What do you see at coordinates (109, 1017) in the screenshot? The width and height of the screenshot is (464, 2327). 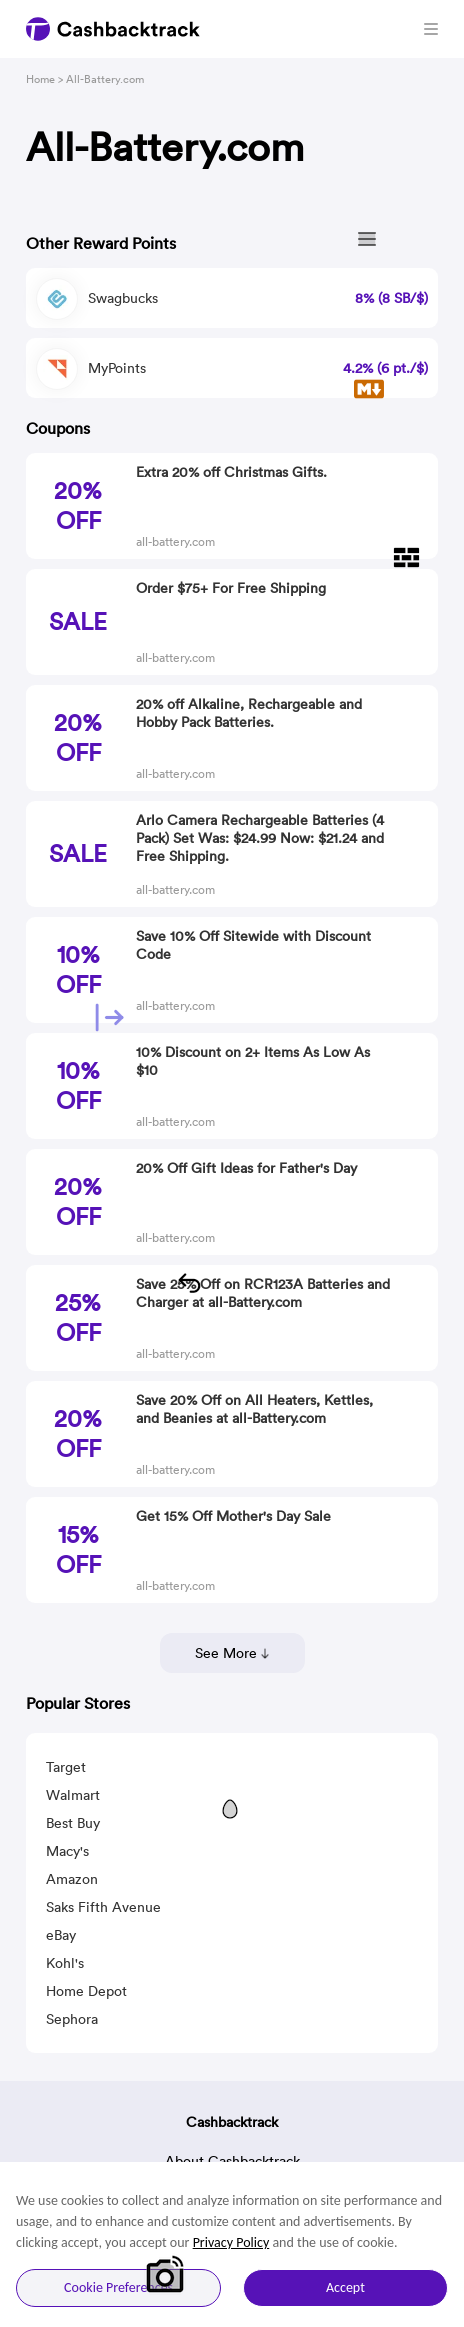 I see `expand sidebar or panel` at bounding box center [109, 1017].